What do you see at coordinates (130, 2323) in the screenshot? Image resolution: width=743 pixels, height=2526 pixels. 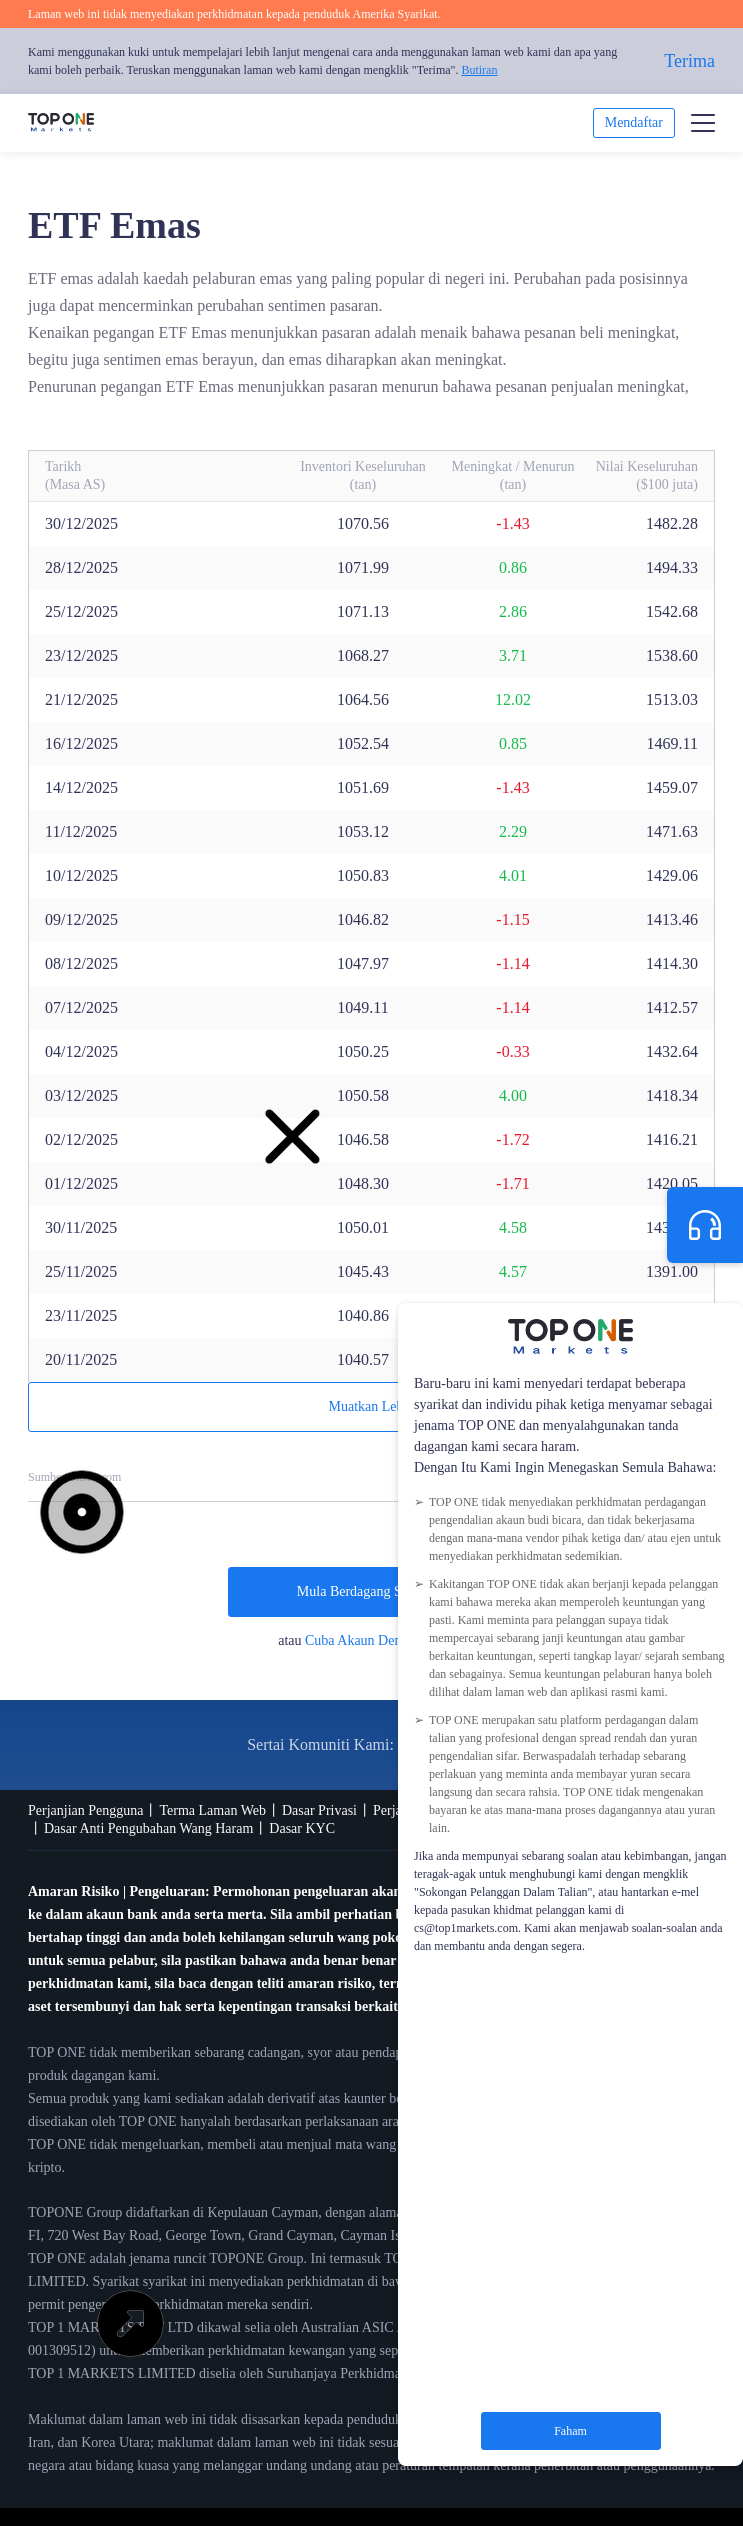 I see `open link in new tab or external window` at bounding box center [130, 2323].